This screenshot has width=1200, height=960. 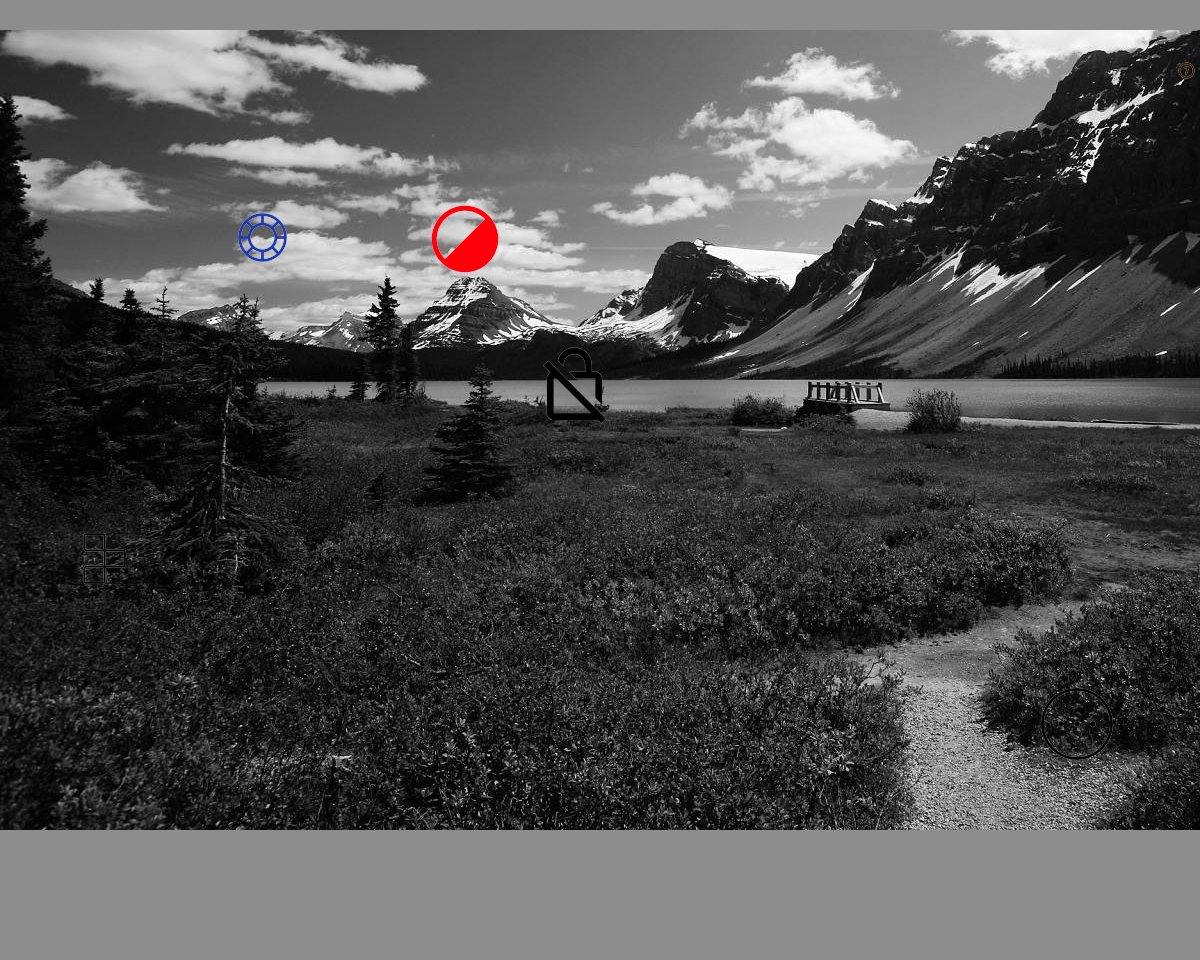 What do you see at coordinates (1077, 724) in the screenshot?
I see `open more options menu` at bounding box center [1077, 724].